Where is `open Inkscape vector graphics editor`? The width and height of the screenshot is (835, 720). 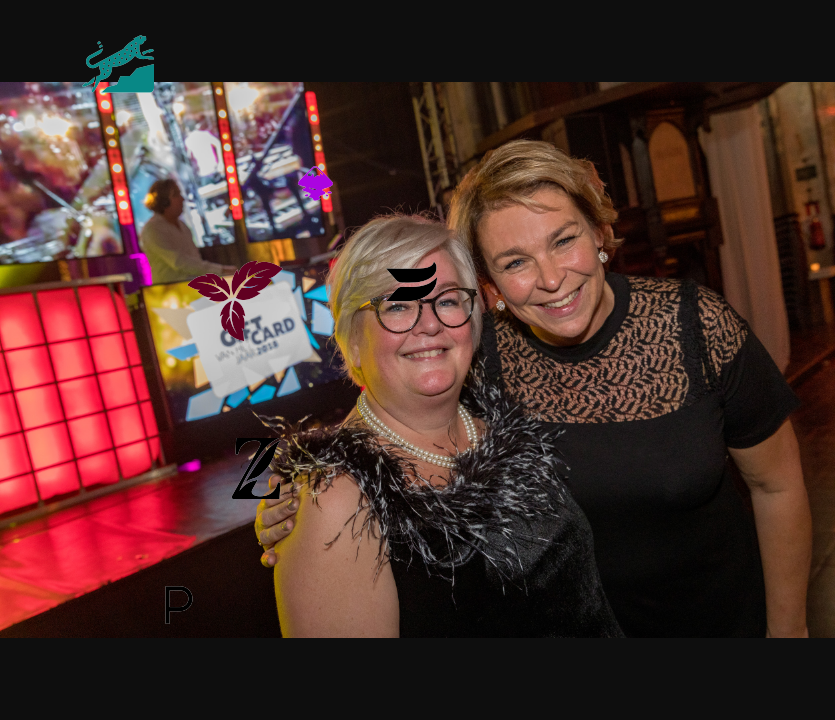 open Inkscape vector graphics editor is located at coordinates (315, 183).